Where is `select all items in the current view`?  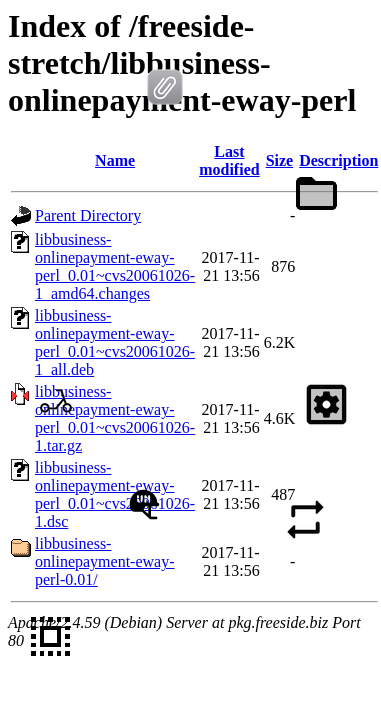 select all items in the current view is located at coordinates (50, 636).